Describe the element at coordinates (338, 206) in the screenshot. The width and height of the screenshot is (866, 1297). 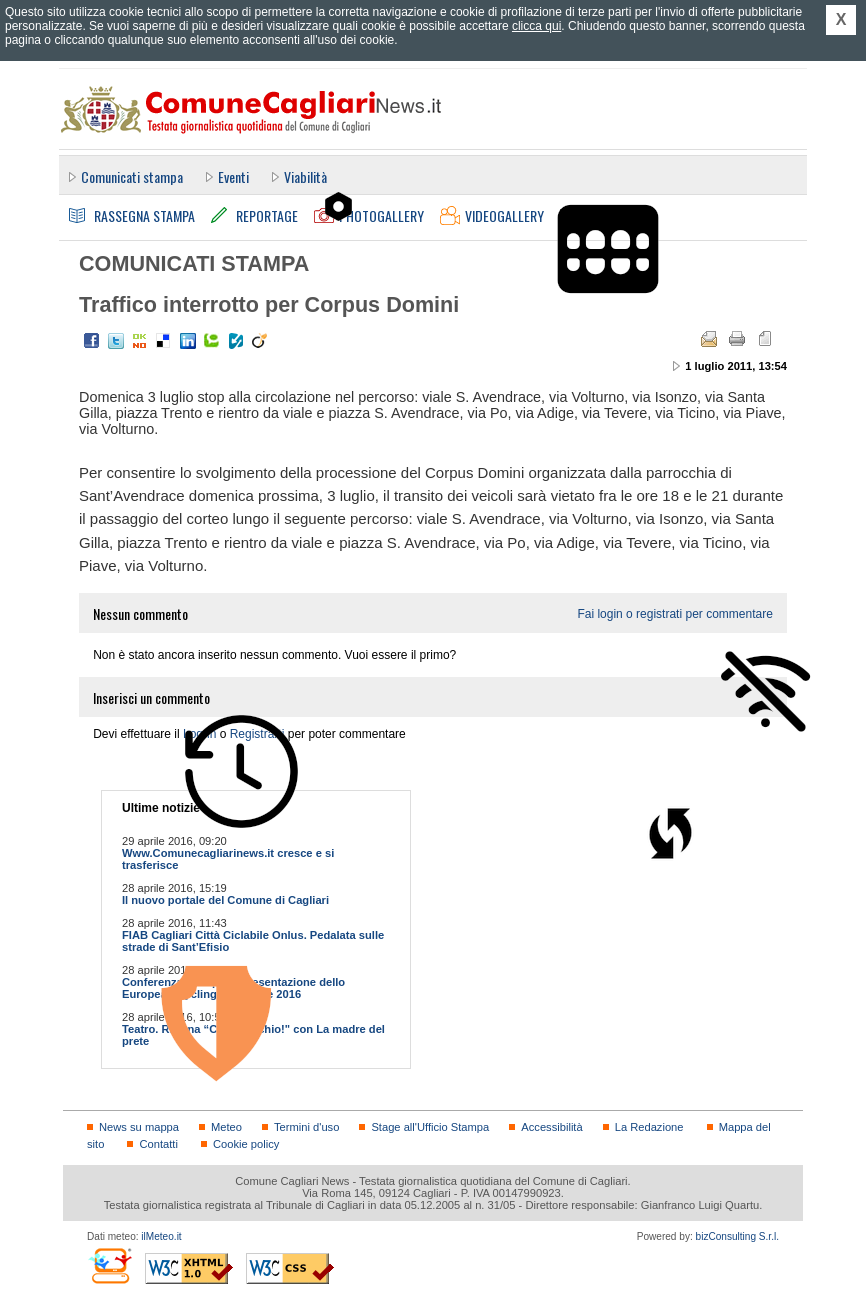
I see `access settings or configuration options` at that location.